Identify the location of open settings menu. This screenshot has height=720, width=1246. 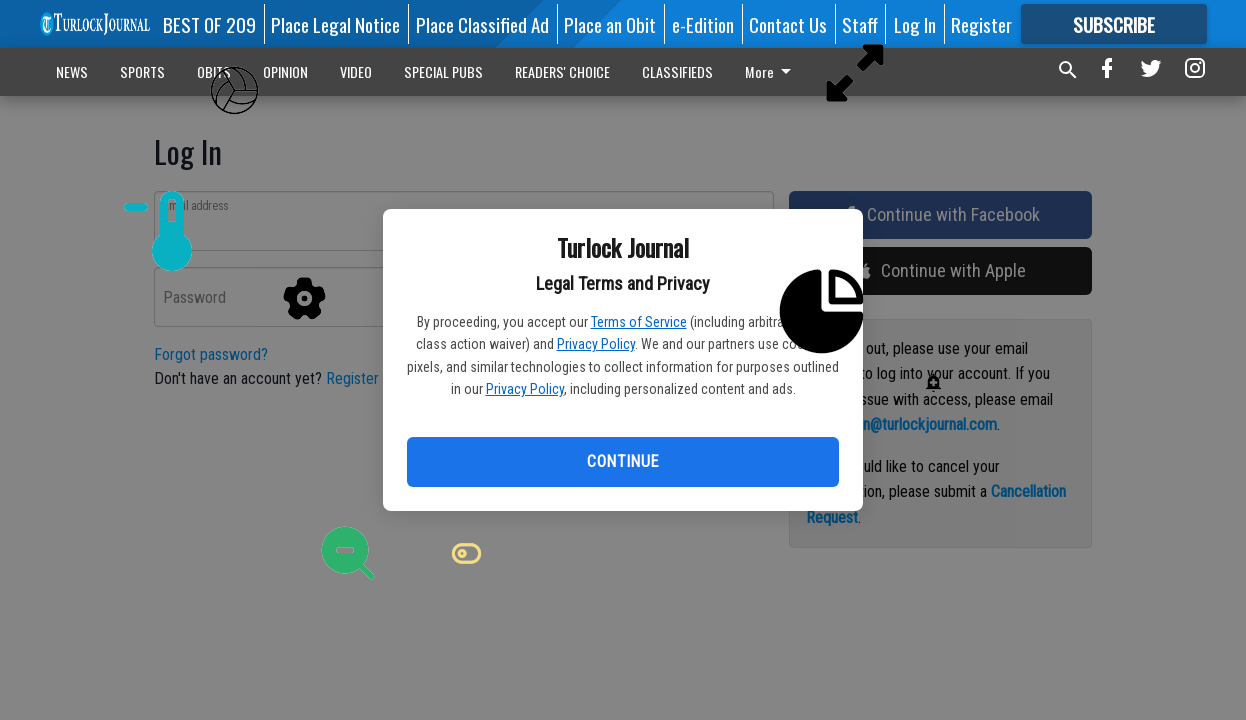
(304, 298).